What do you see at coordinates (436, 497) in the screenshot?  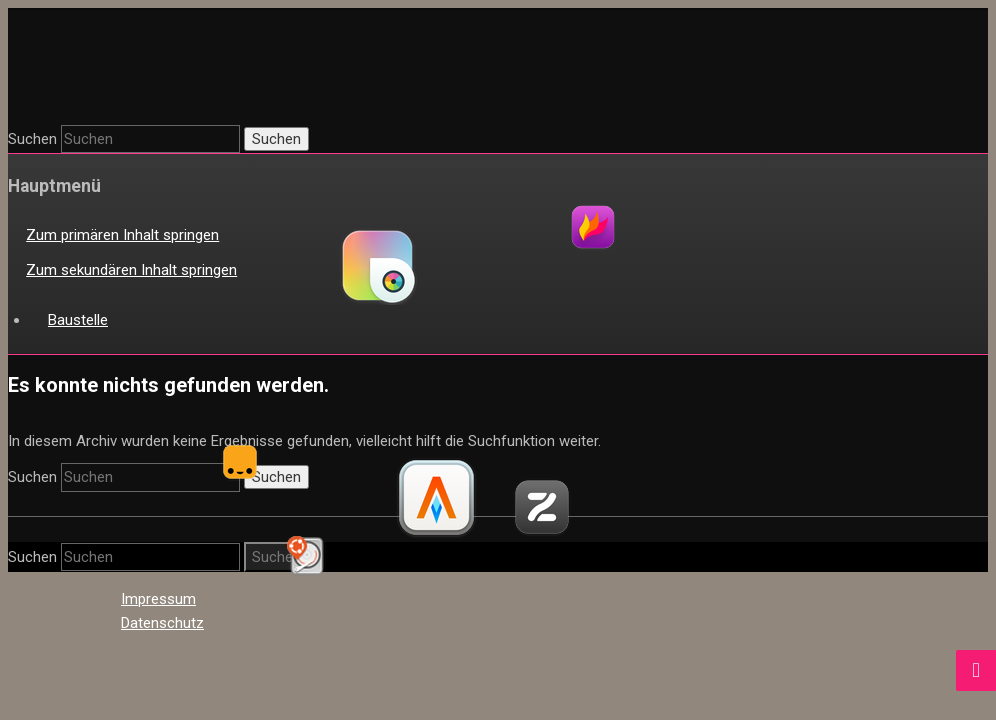 I see `open alacritty terminal emulator` at bounding box center [436, 497].